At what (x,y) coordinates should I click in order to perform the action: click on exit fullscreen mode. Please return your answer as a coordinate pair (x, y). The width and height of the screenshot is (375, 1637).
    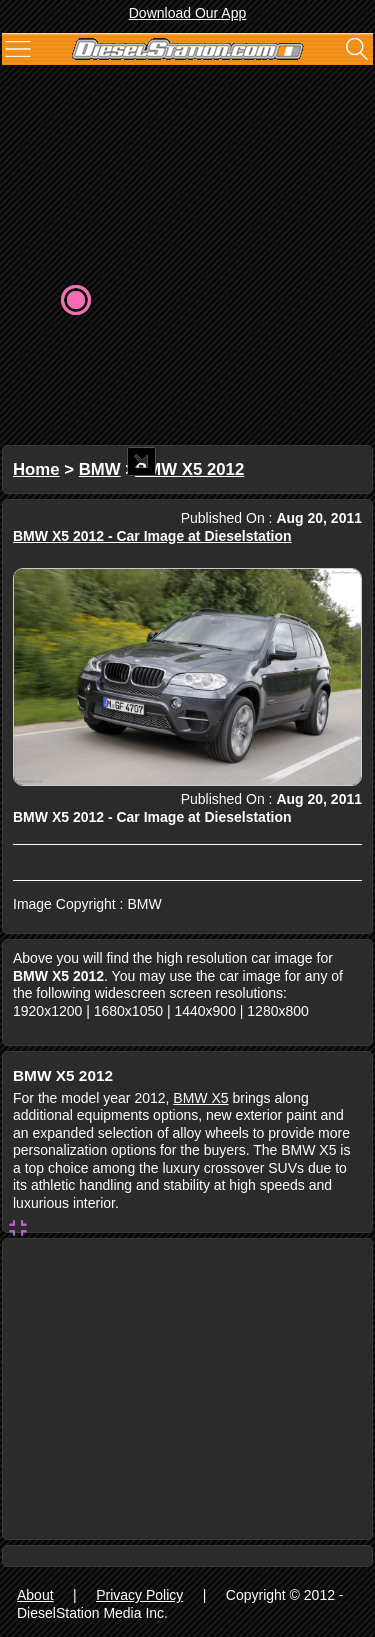
    Looking at the image, I should click on (18, 1228).